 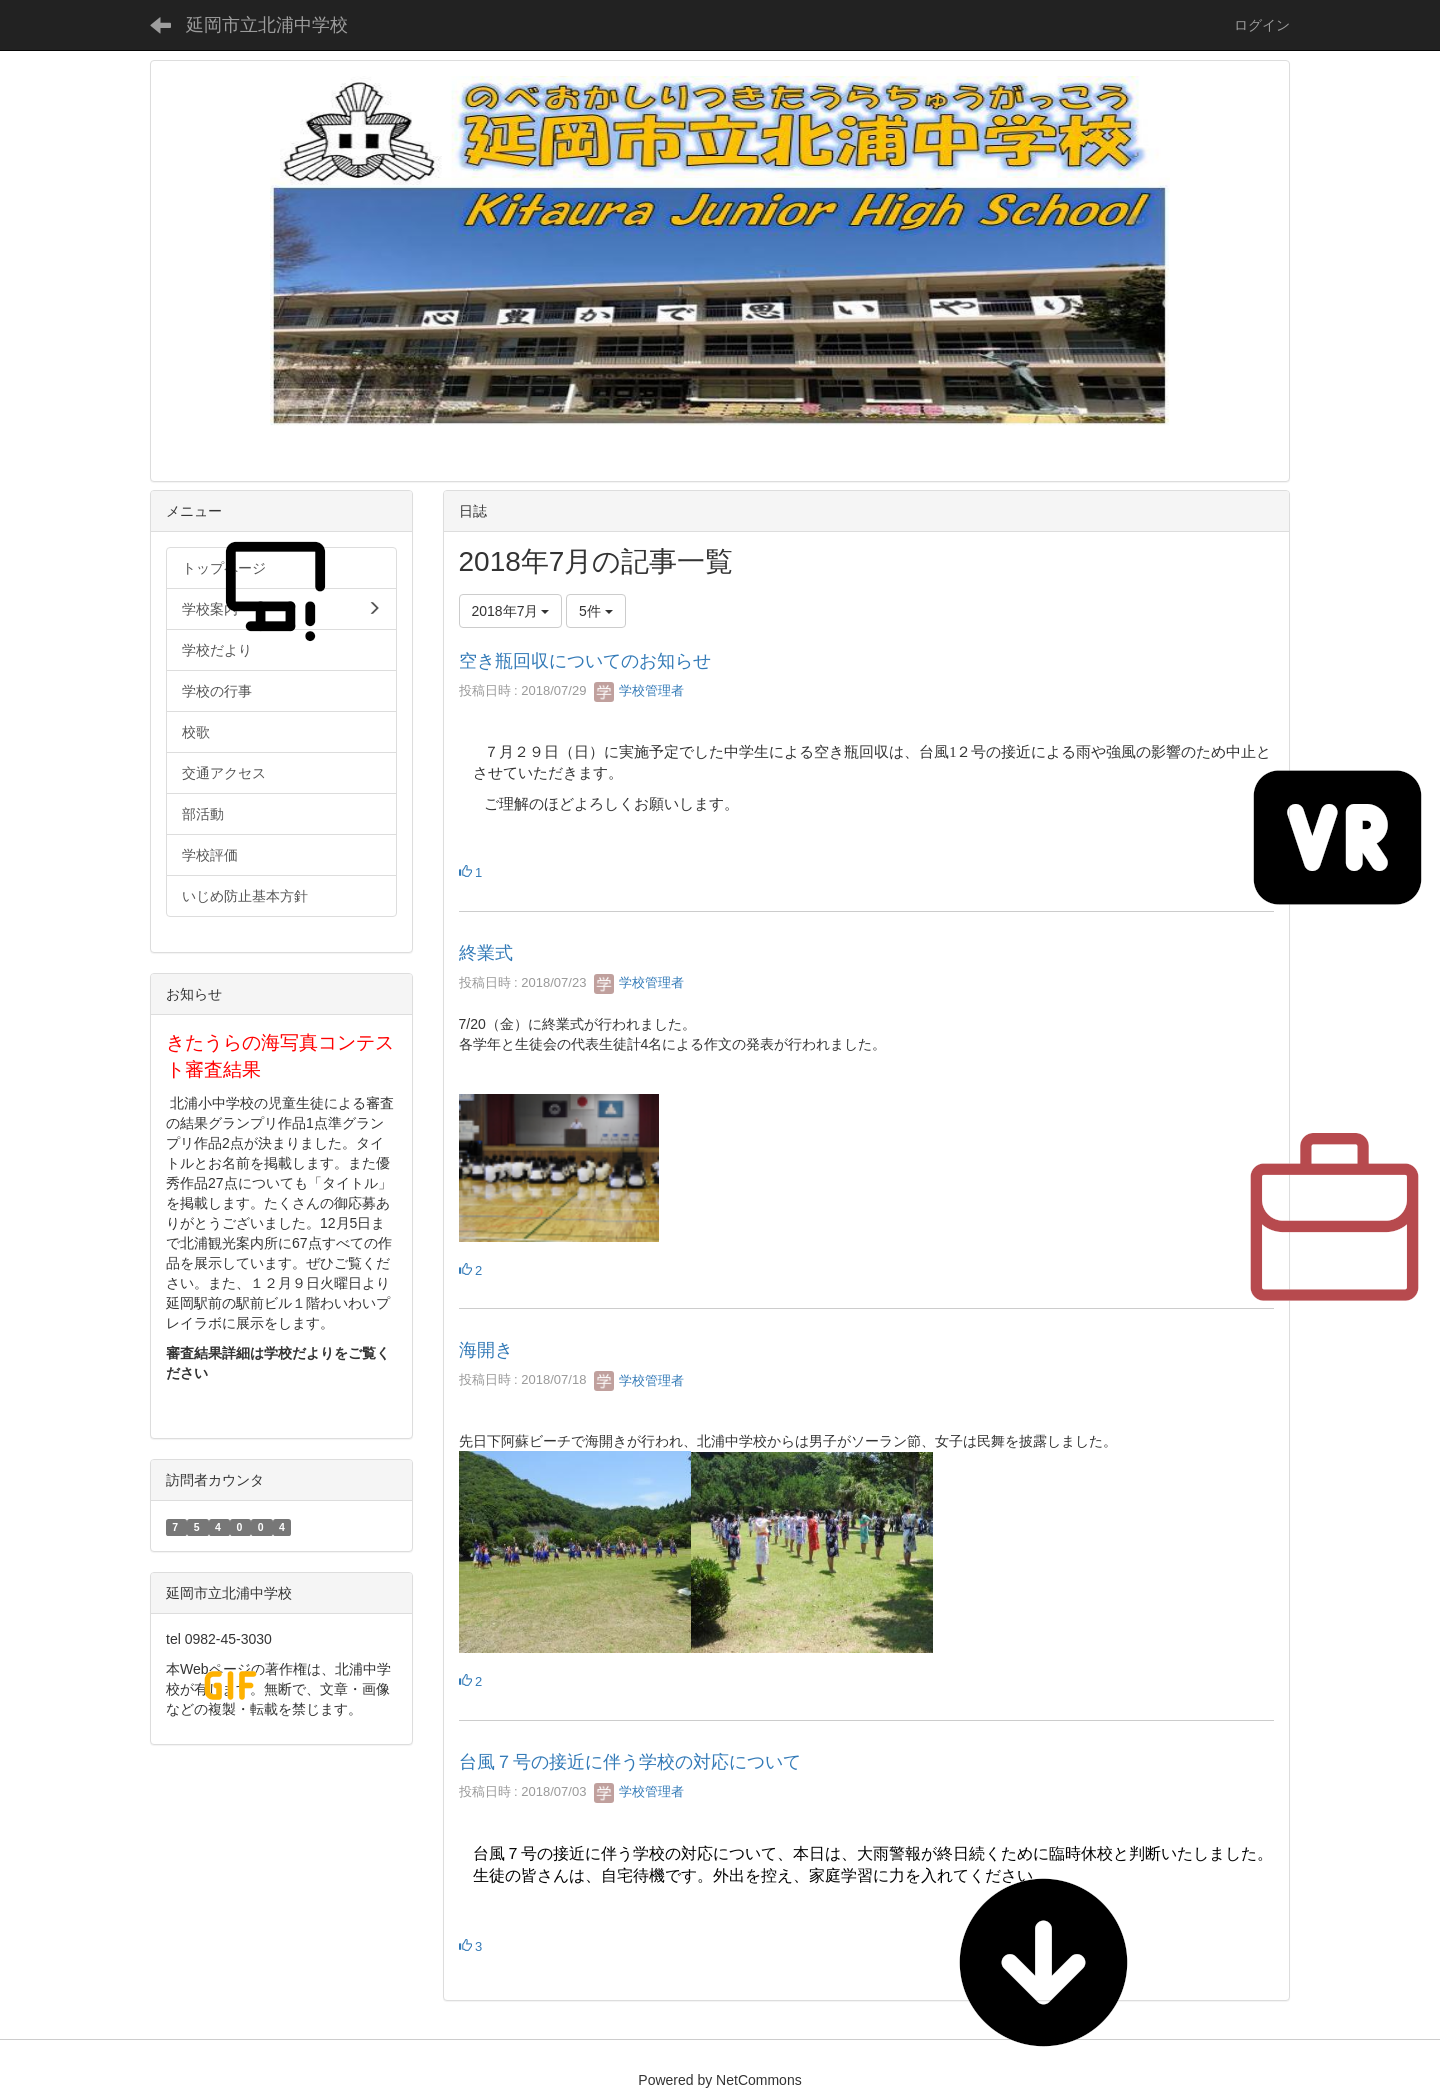 What do you see at coordinates (1337, 837) in the screenshot?
I see `indicates VR-compatible content or experience` at bounding box center [1337, 837].